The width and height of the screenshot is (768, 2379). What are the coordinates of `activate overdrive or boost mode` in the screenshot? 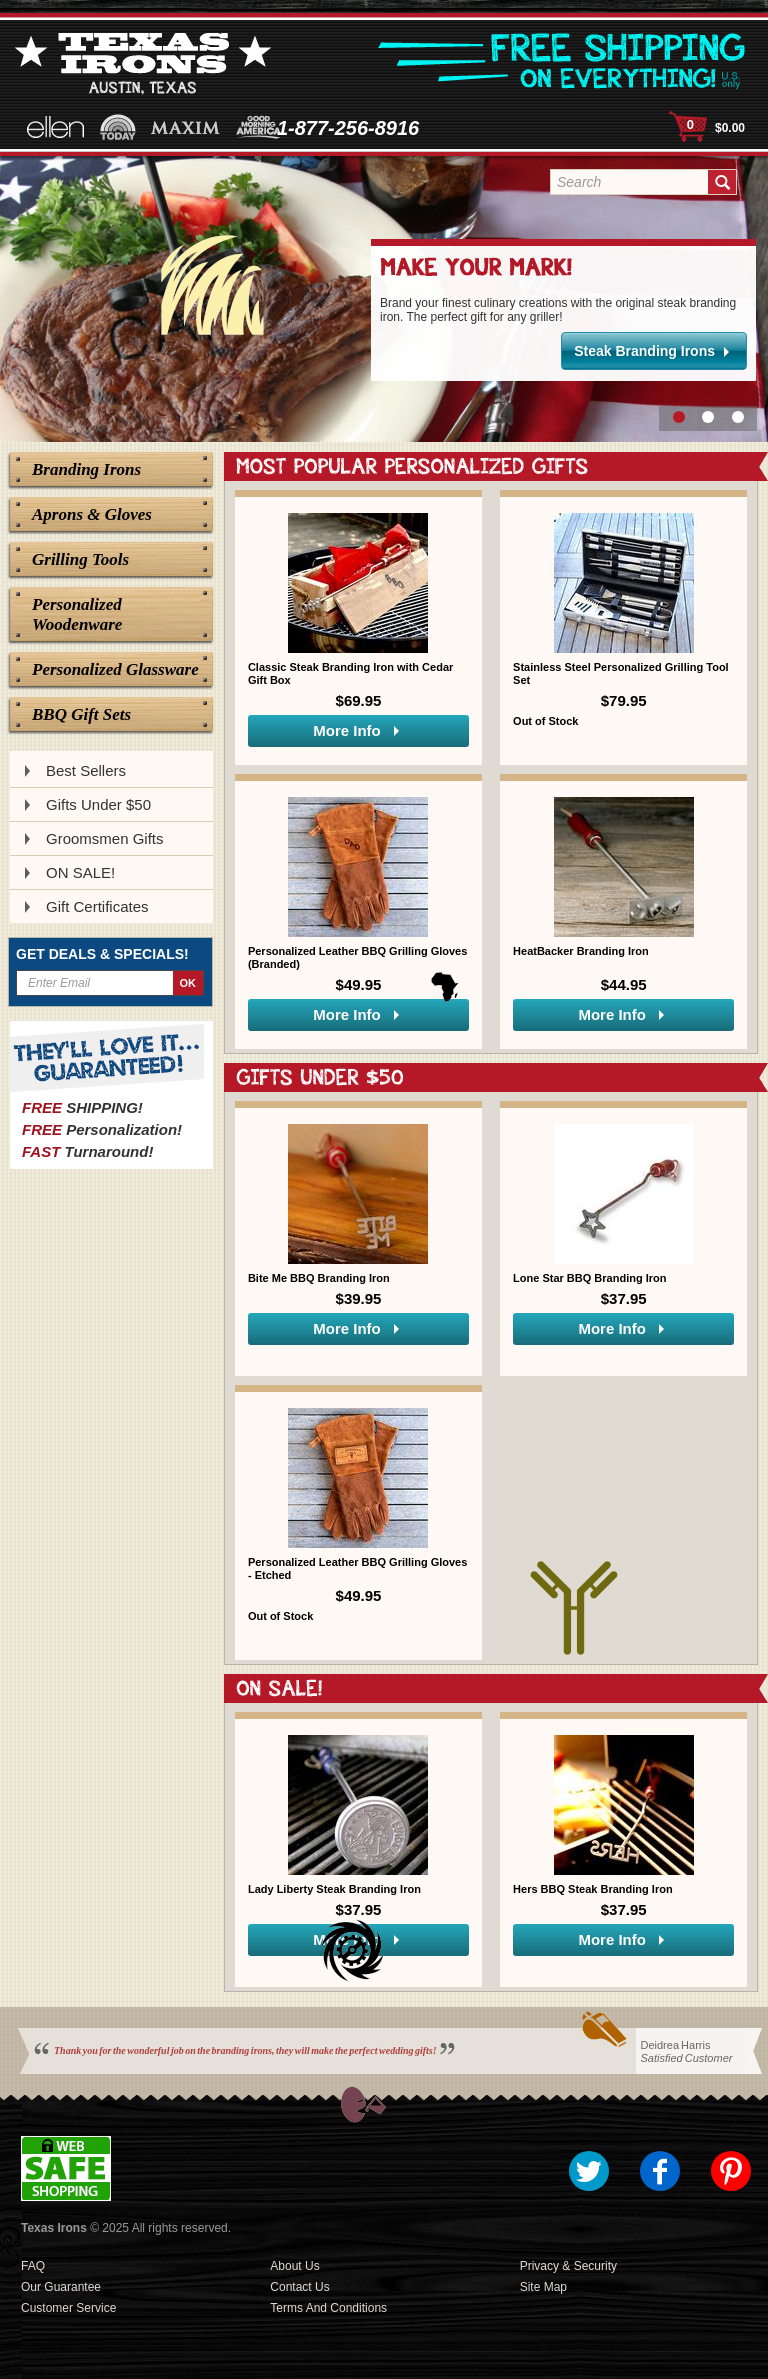 It's located at (352, 1950).